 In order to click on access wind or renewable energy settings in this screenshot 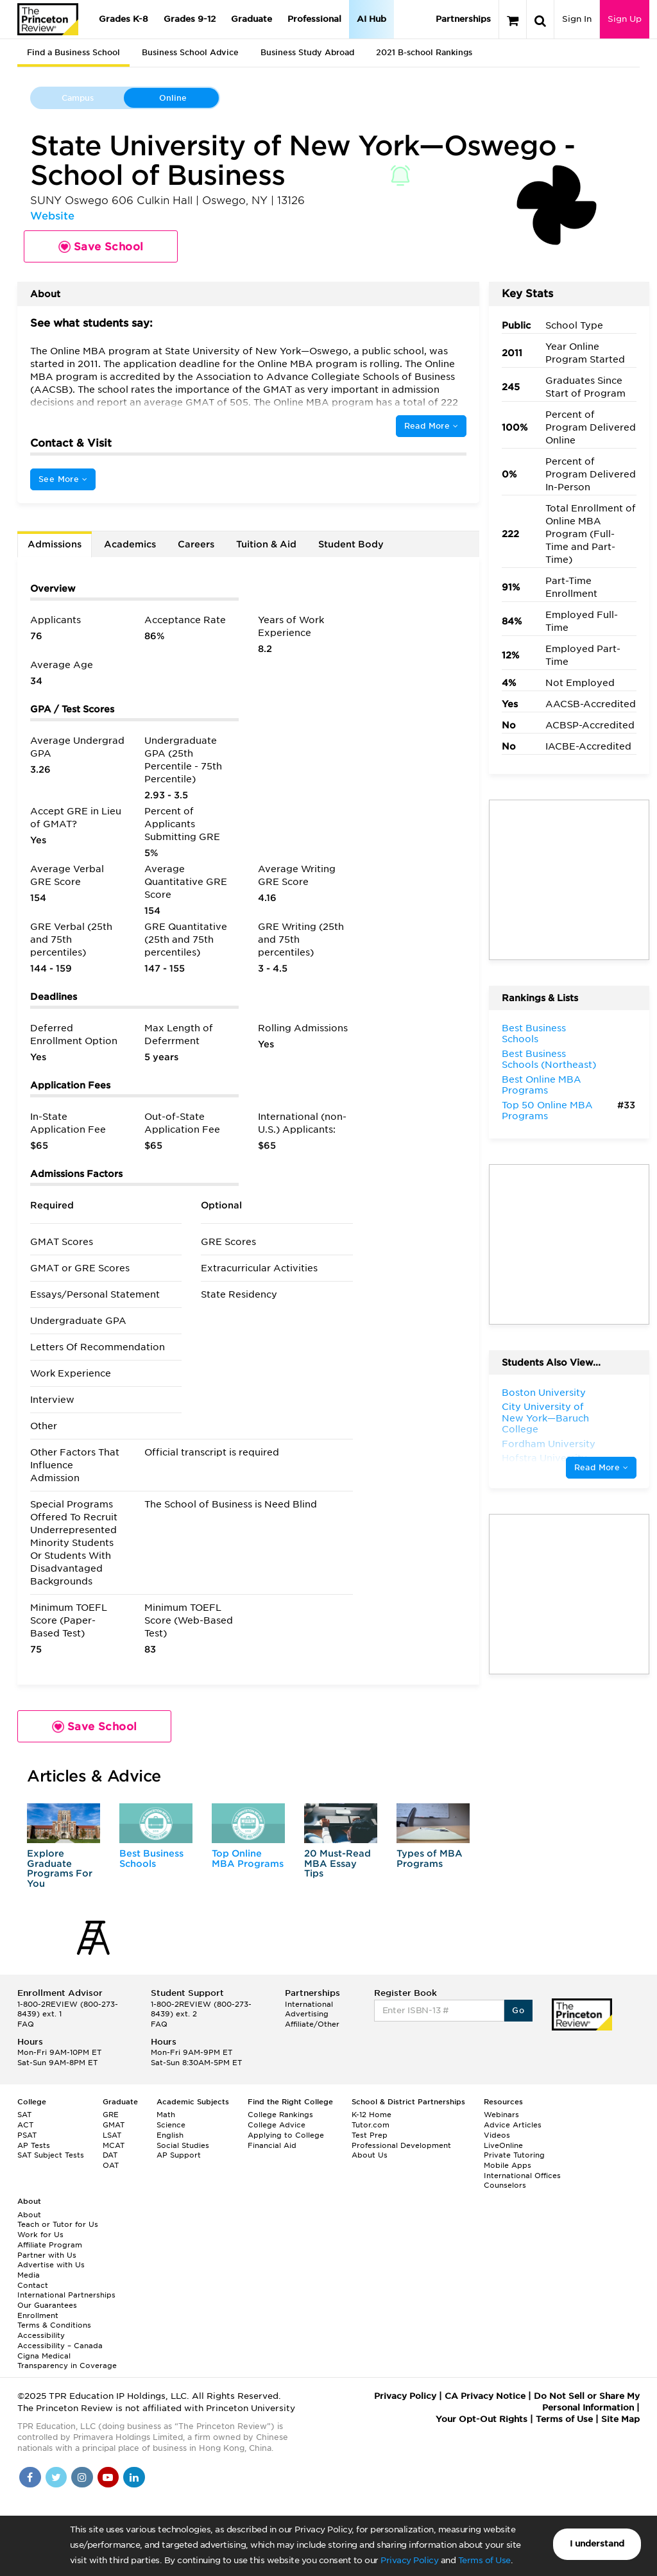, I will do `click(556, 205)`.